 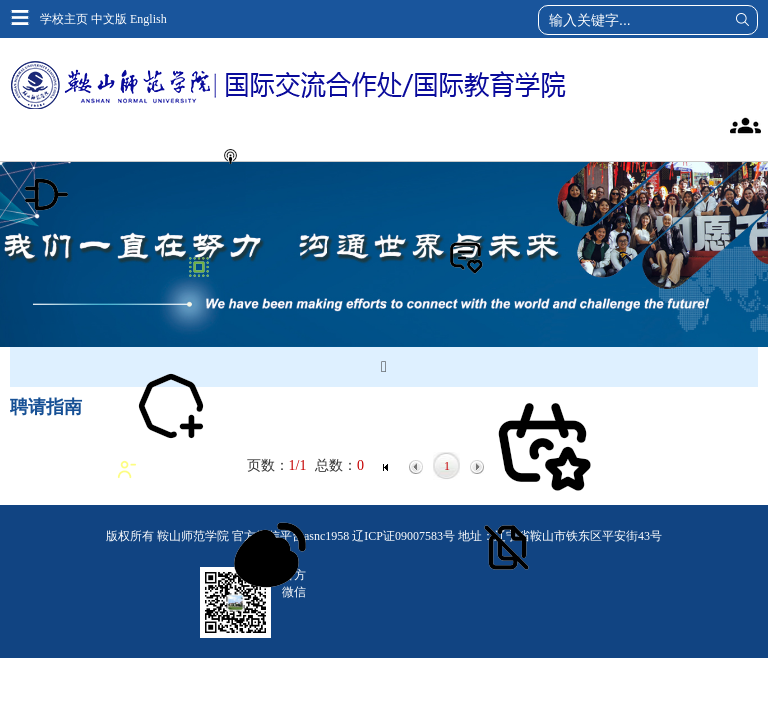 I want to click on remove a contact or friend, so click(x=126, y=469).